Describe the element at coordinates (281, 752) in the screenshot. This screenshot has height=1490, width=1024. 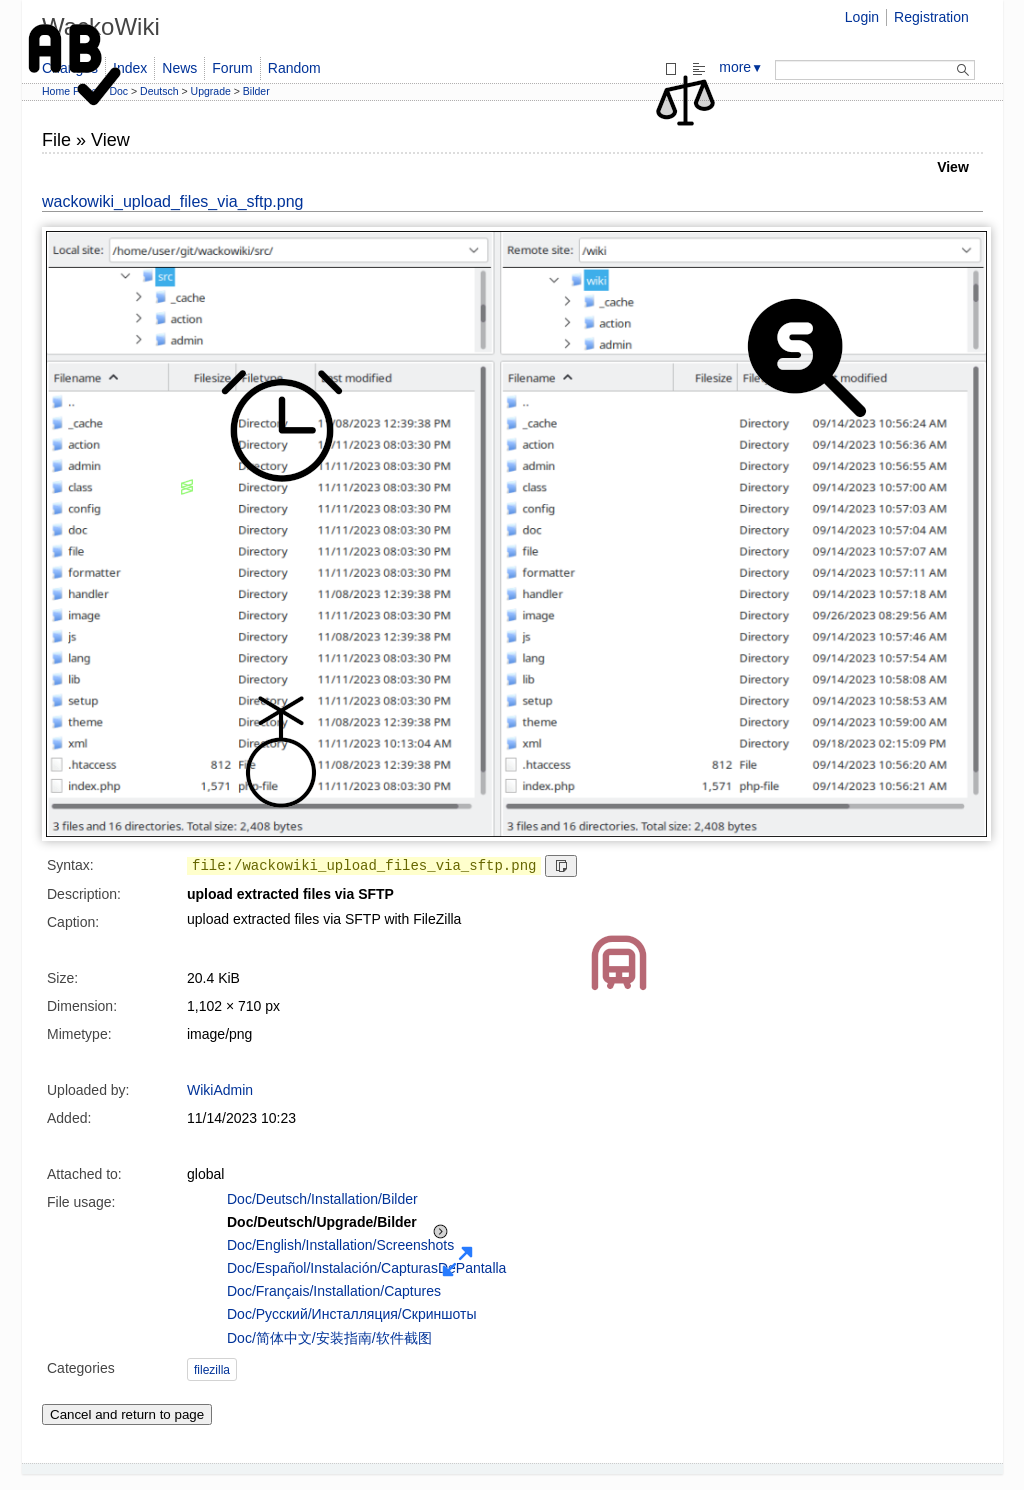
I see `select nonbinary gender identity` at that location.